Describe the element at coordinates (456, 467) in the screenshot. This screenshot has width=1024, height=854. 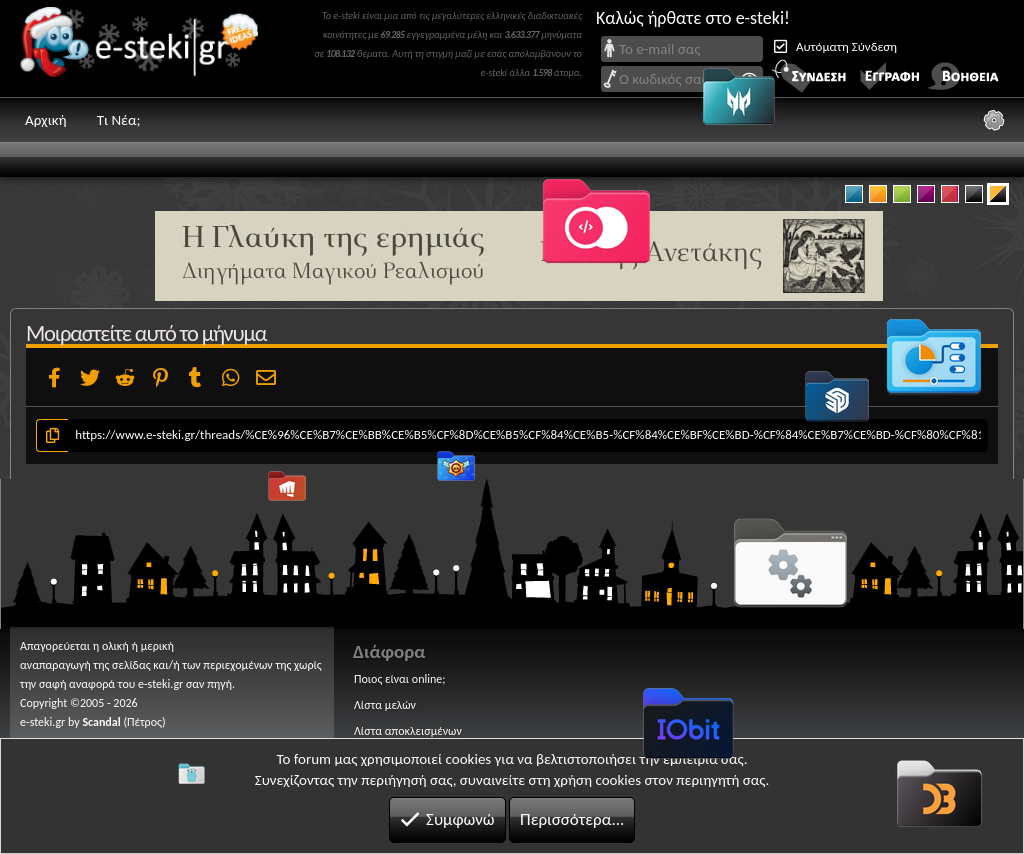
I see `open brawl stars game files folder` at that location.